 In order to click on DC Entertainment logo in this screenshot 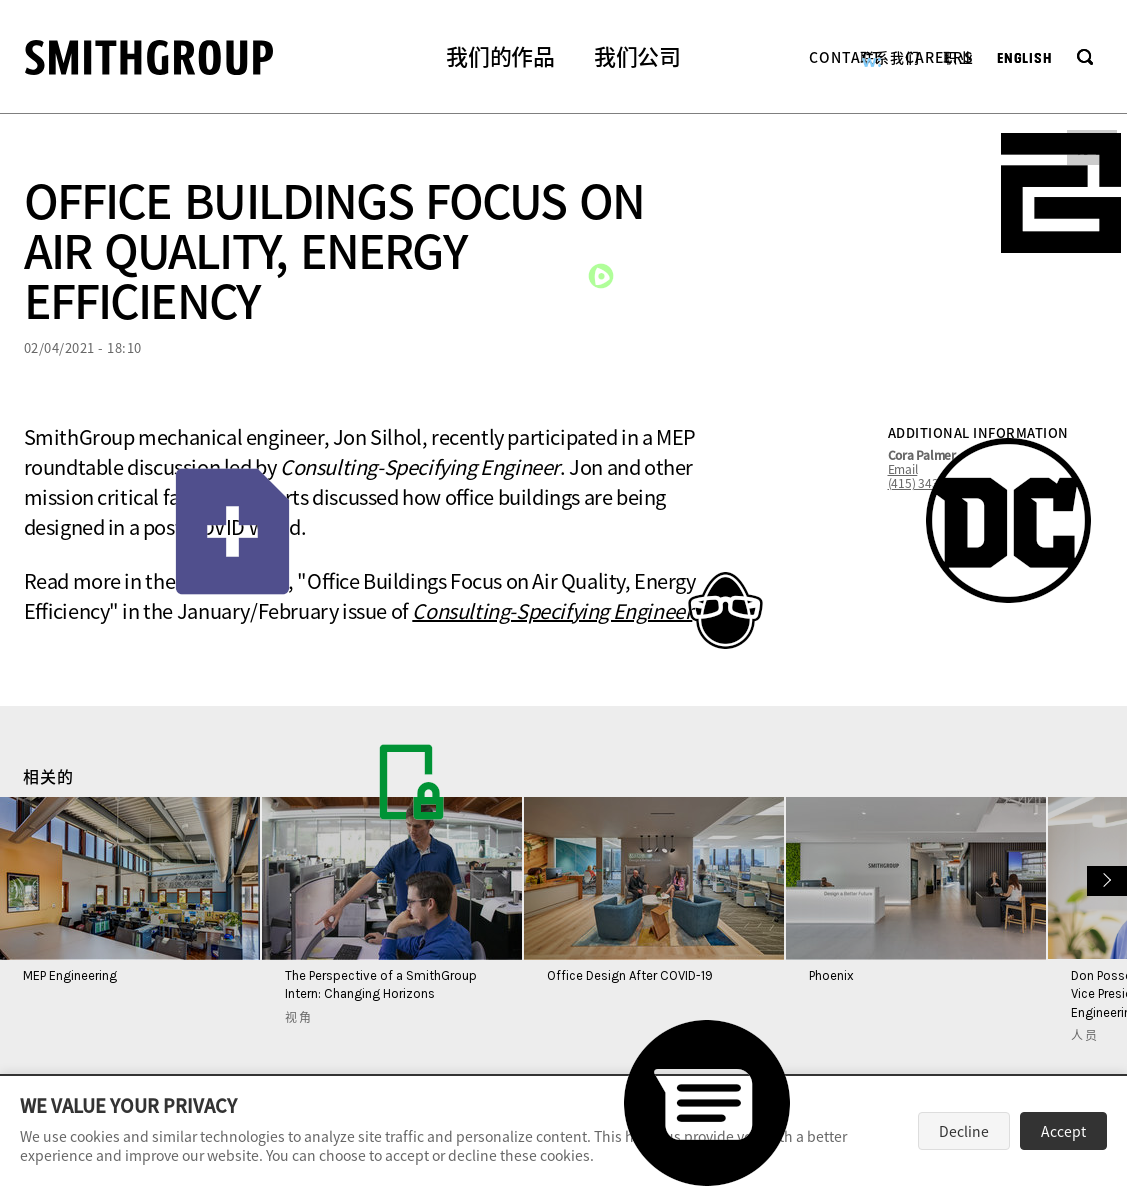, I will do `click(1008, 520)`.